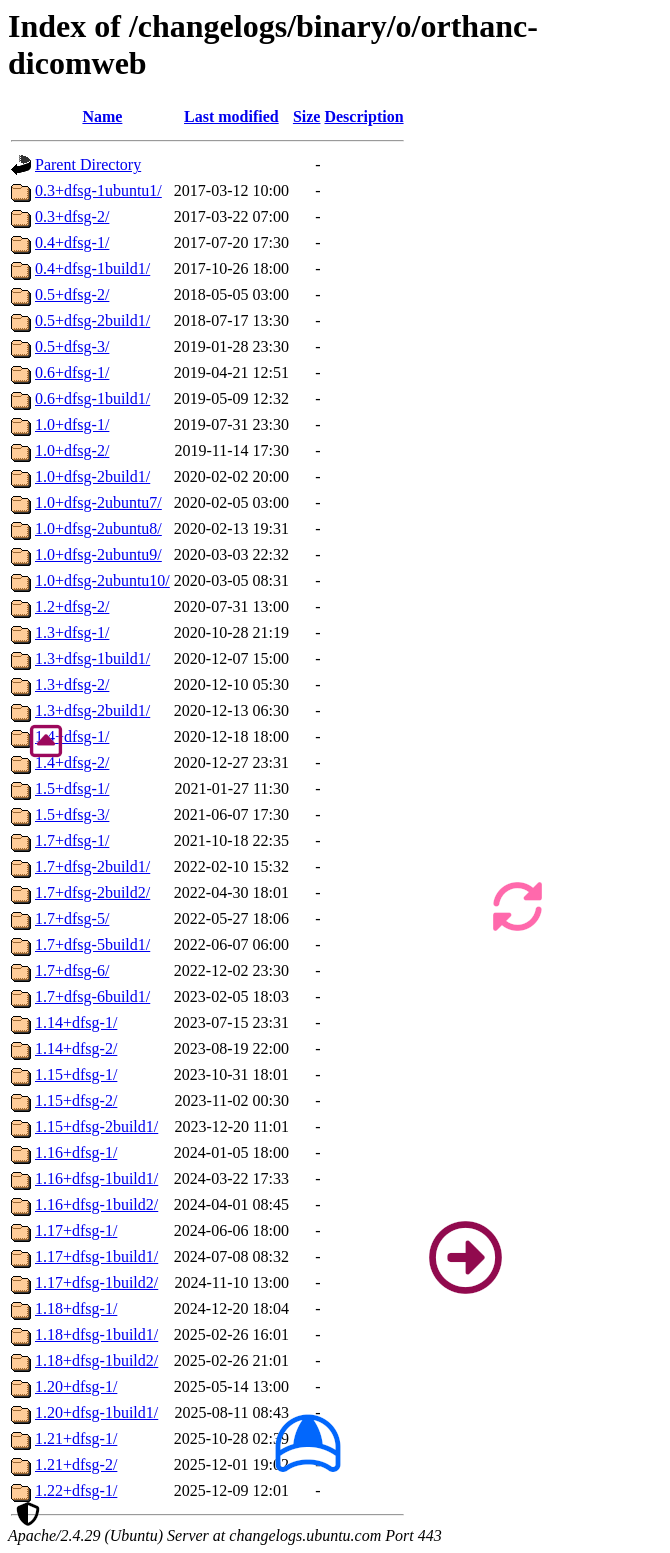 This screenshot has height=1553, width=670. What do you see at coordinates (308, 1447) in the screenshot?
I see `select headwear or cap accessory` at bounding box center [308, 1447].